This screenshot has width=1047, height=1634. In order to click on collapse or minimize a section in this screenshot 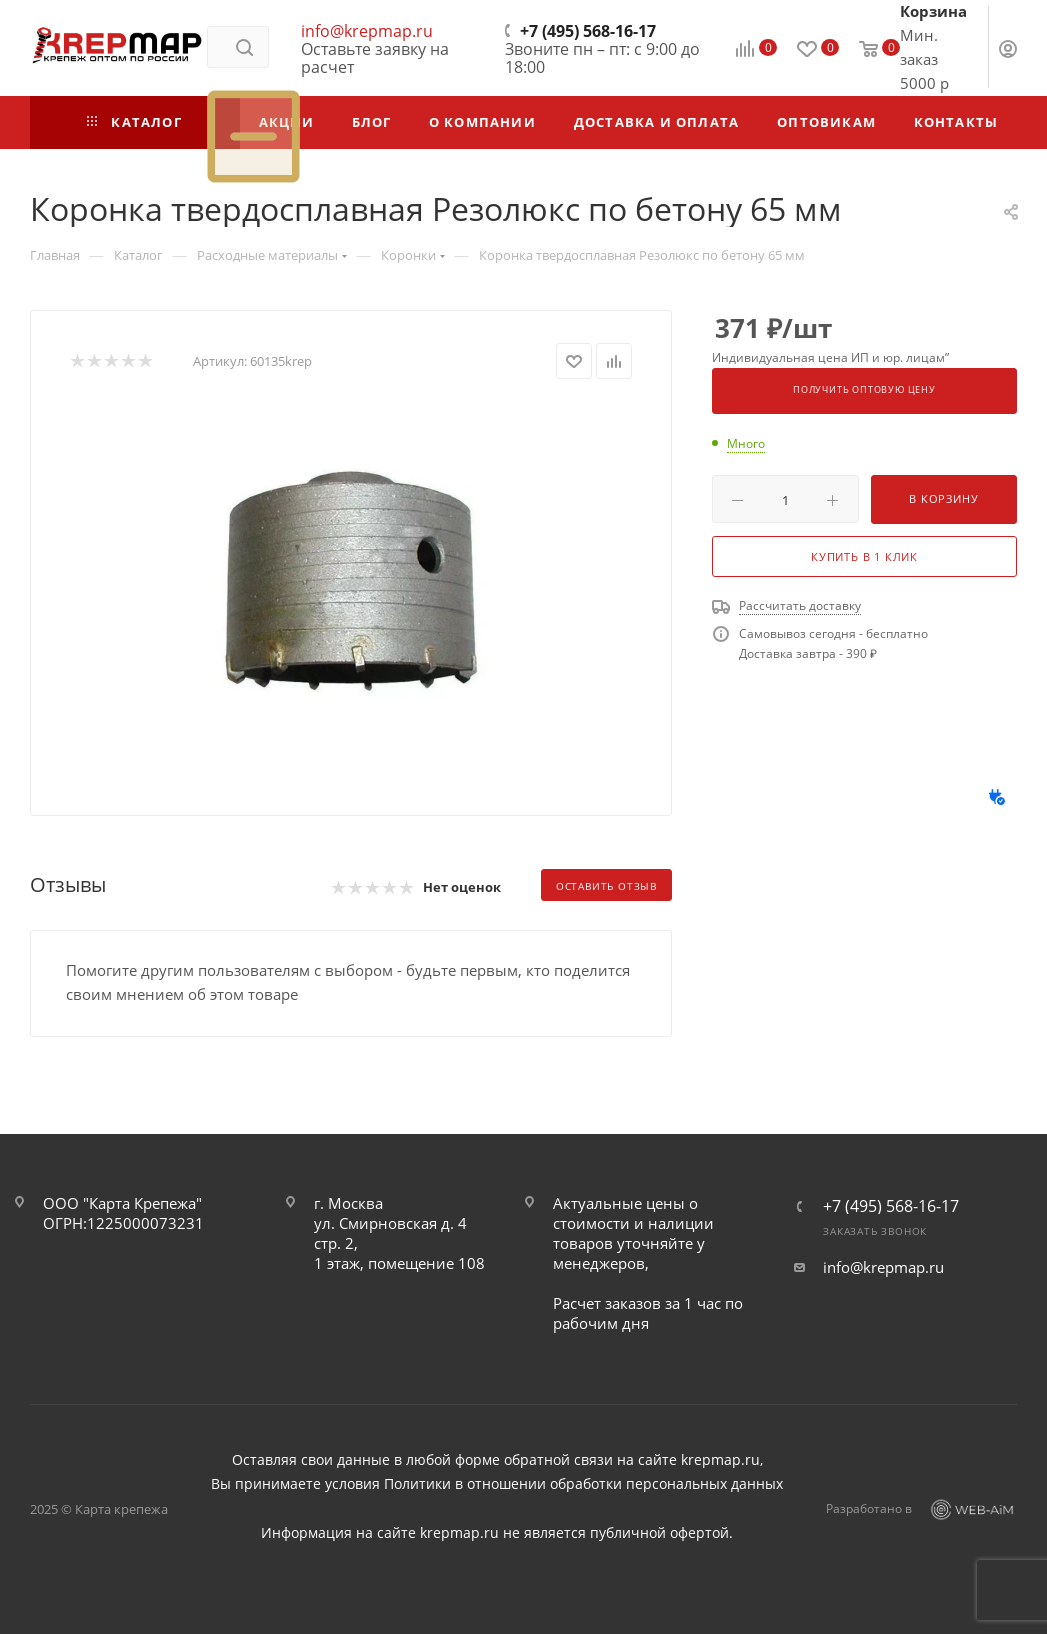, I will do `click(253, 136)`.